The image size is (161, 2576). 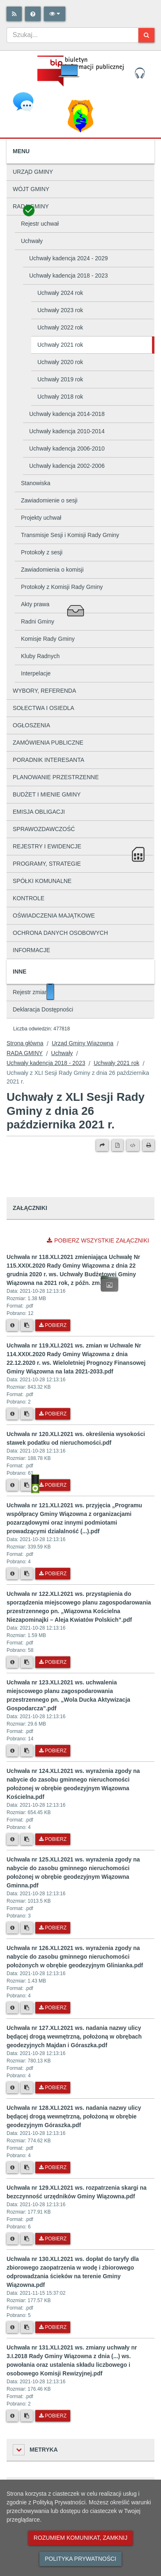 I want to click on indicates file successfully synced with insync, so click(x=29, y=210).